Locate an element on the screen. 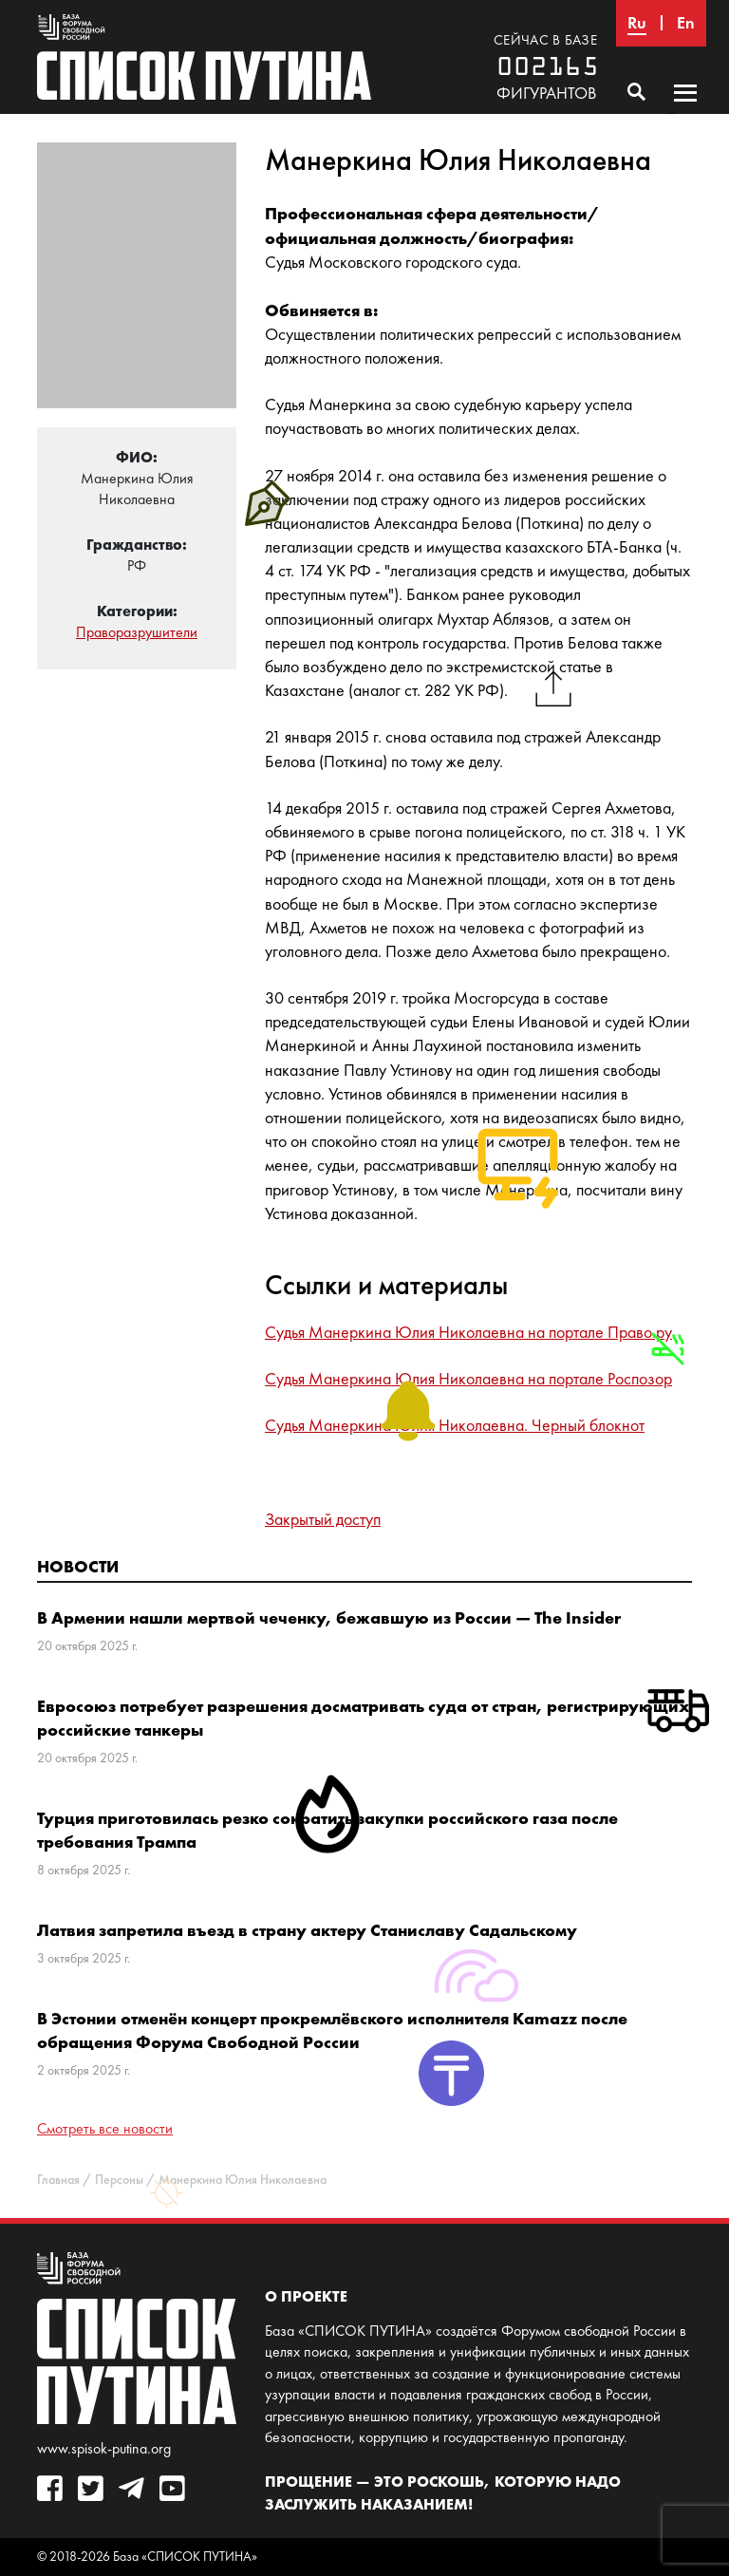 The height and width of the screenshot is (2576, 729). indicates trending or popular content is located at coordinates (327, 1815).